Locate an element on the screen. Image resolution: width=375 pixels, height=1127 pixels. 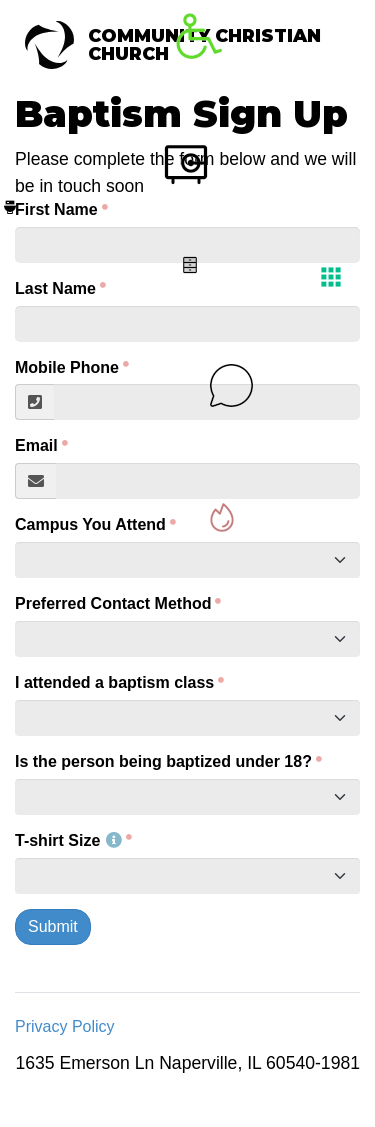
locate nearby restrooms is located at coordinates (10, 207).